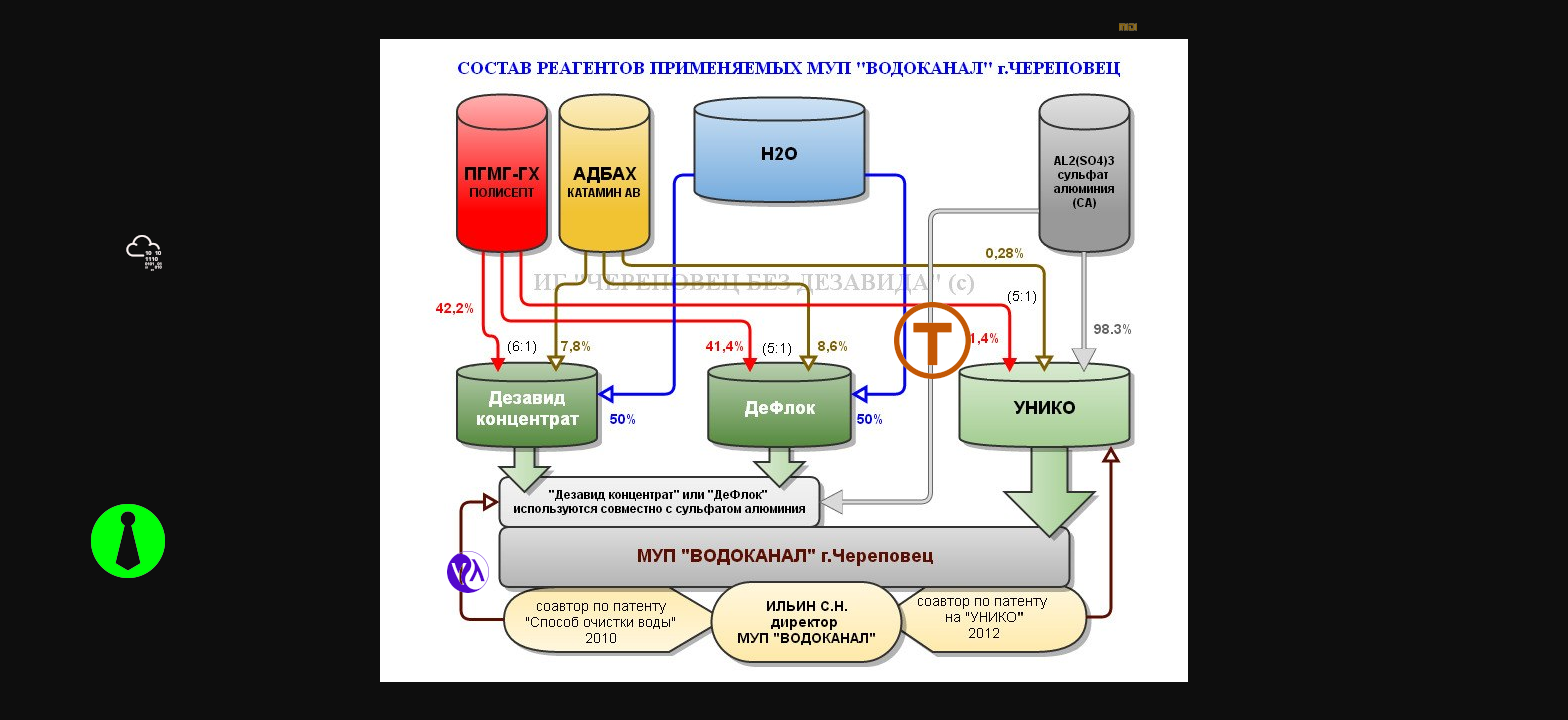 This screenshot has width=1568, height=720. What do you see at coordinates (932, 340) in the screenshot?
I see `open thingiverse website or app` at bounding box center [932, 340].